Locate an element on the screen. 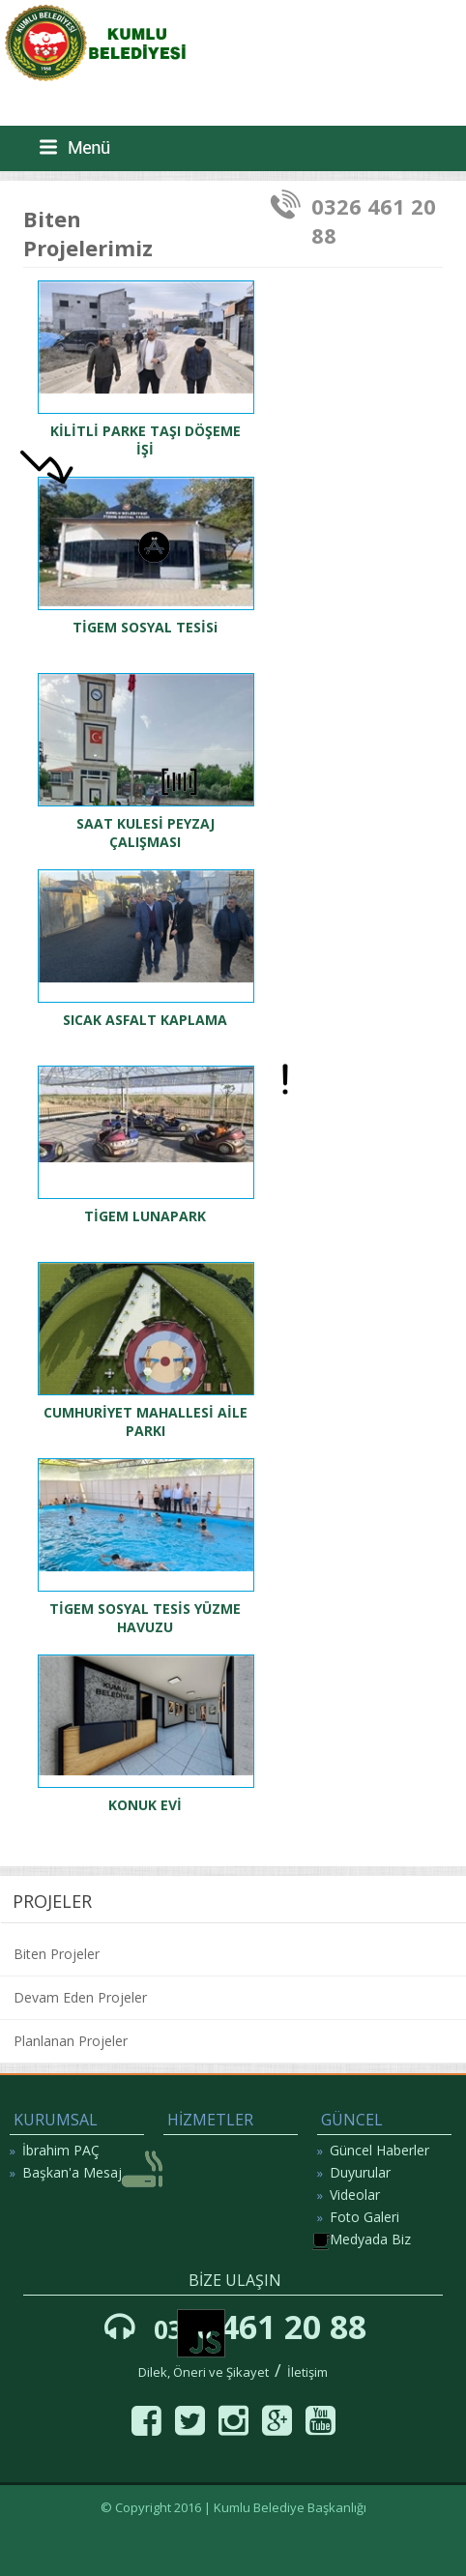 This screenshot has width=466, height=2576. find nearby coffee shops or cafes is located at coordinates (321, 2241).